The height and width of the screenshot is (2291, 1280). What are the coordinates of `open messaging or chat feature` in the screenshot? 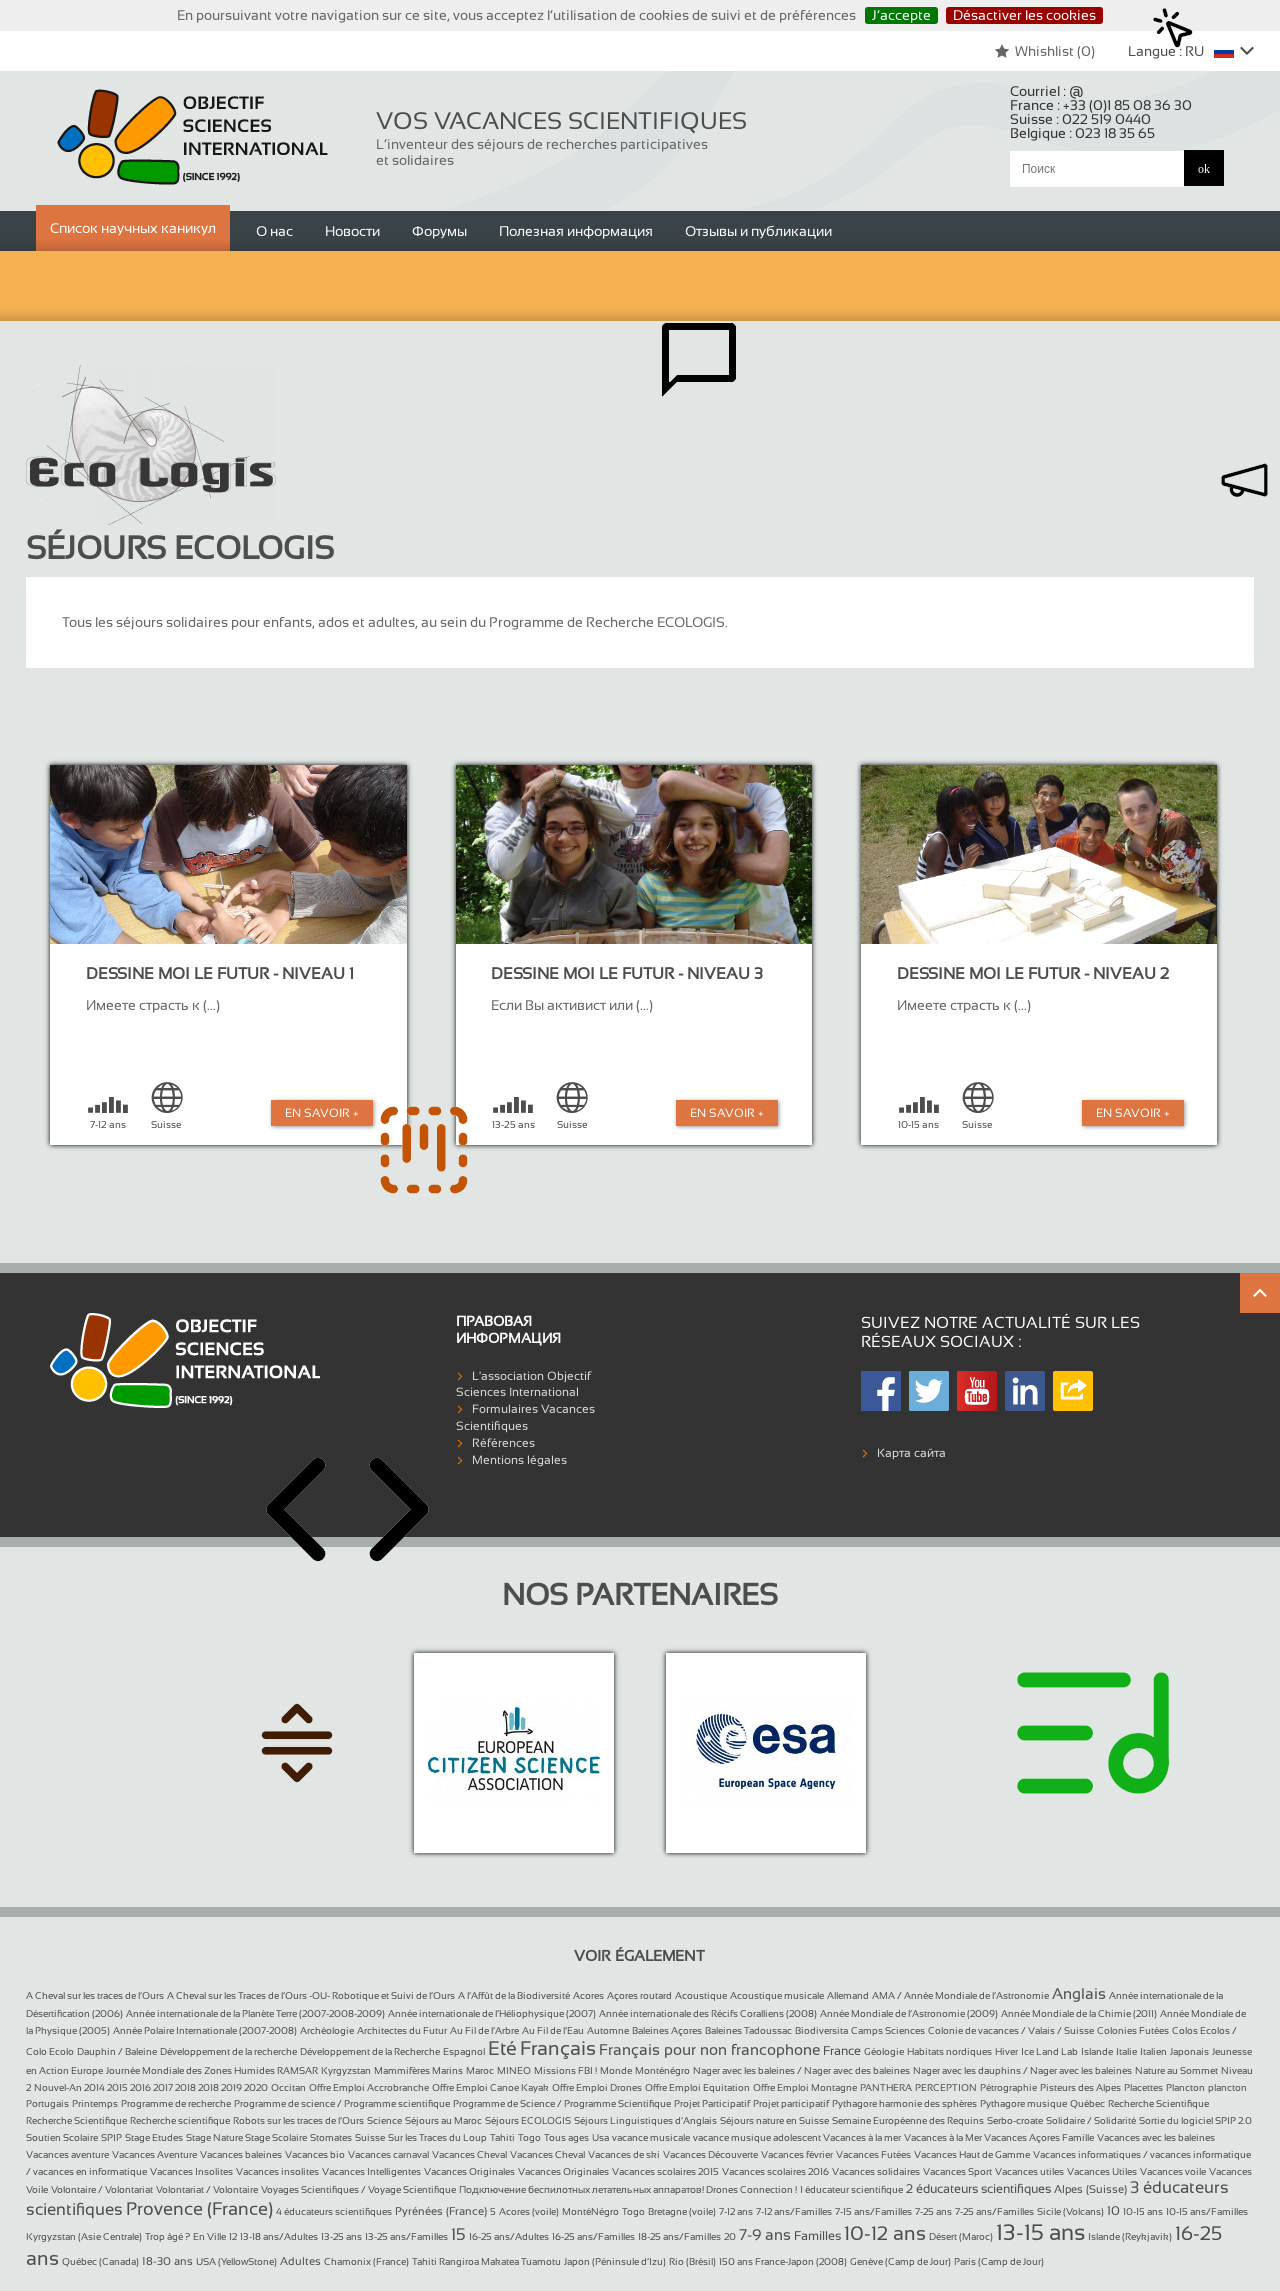 It's located at (699, 360).